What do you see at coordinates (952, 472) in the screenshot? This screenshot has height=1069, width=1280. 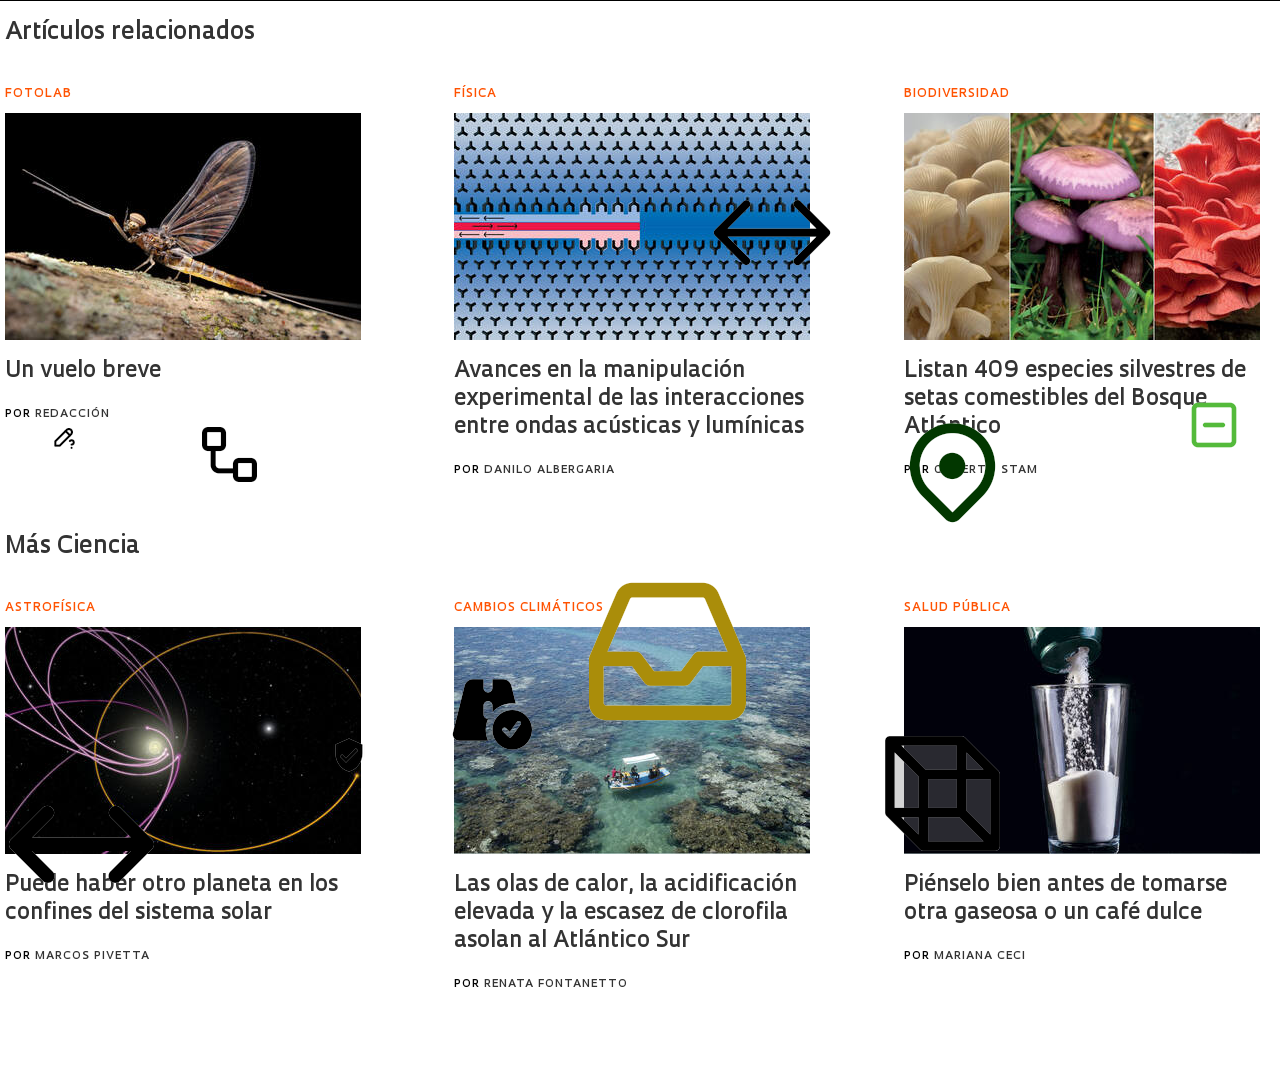 I see `view or set your current location` at bounding box center [952, 472].